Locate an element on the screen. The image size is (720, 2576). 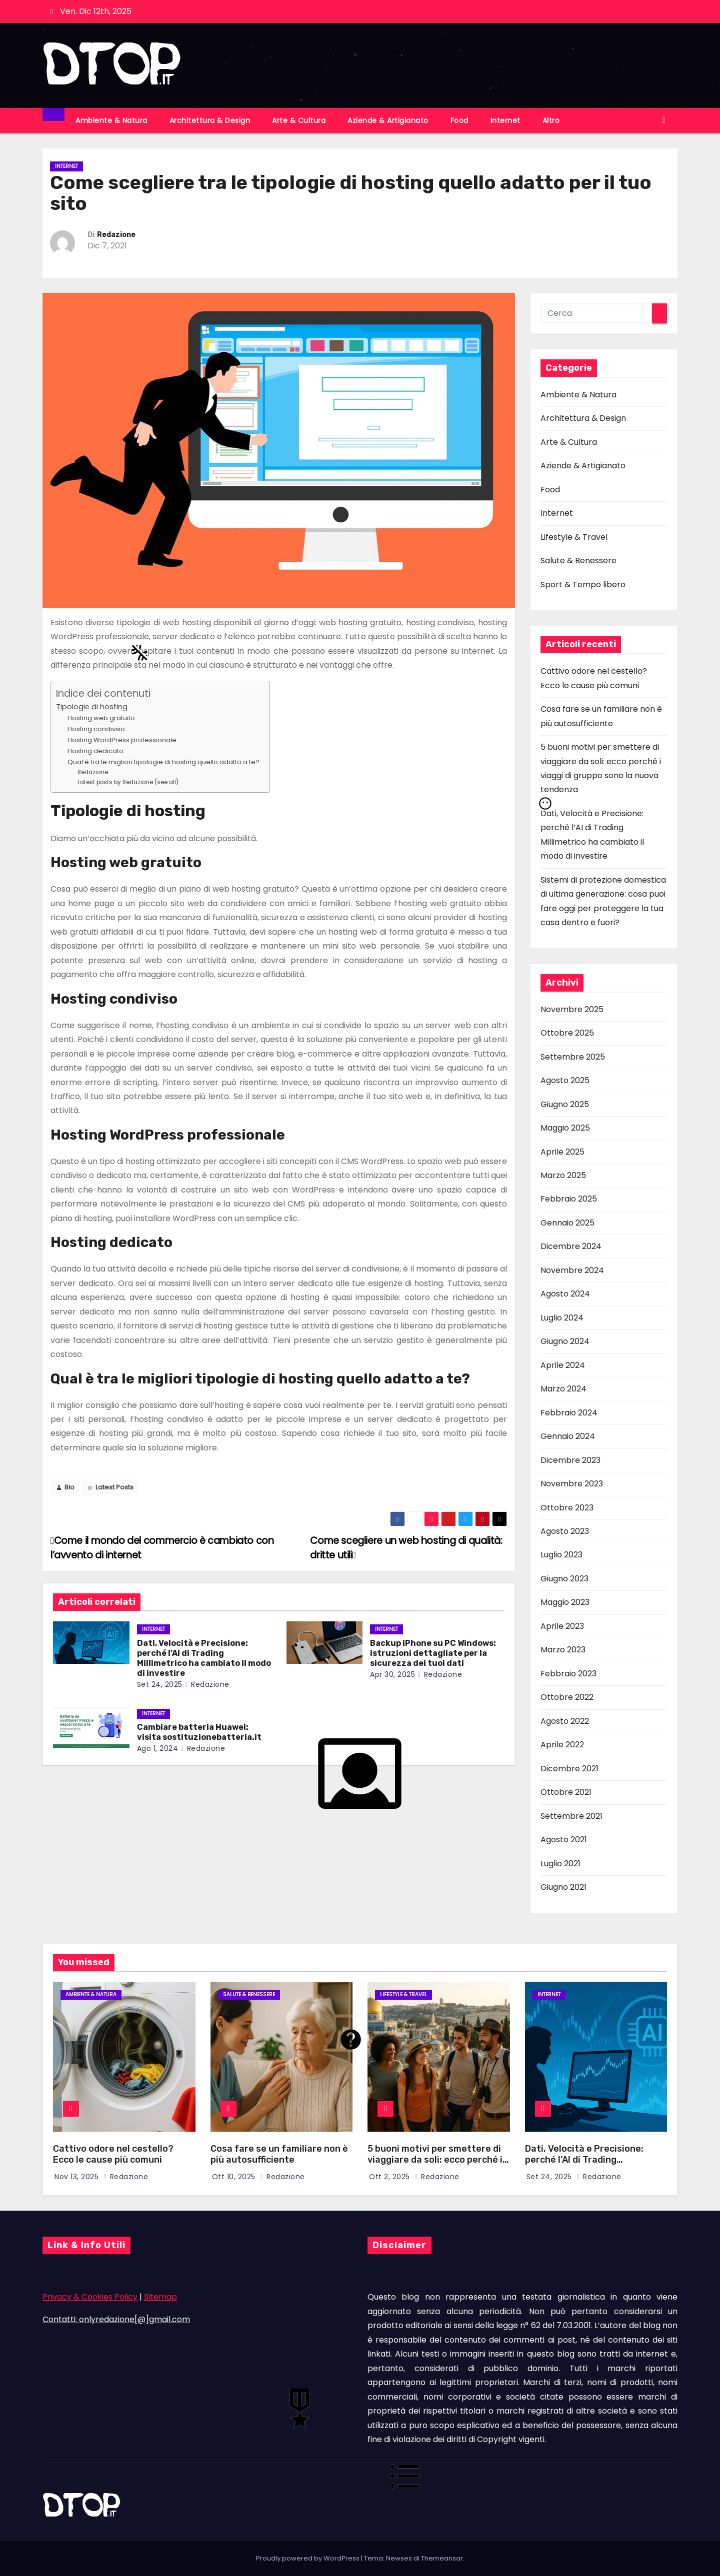
view user profile is located at coordinates (360, 1773).